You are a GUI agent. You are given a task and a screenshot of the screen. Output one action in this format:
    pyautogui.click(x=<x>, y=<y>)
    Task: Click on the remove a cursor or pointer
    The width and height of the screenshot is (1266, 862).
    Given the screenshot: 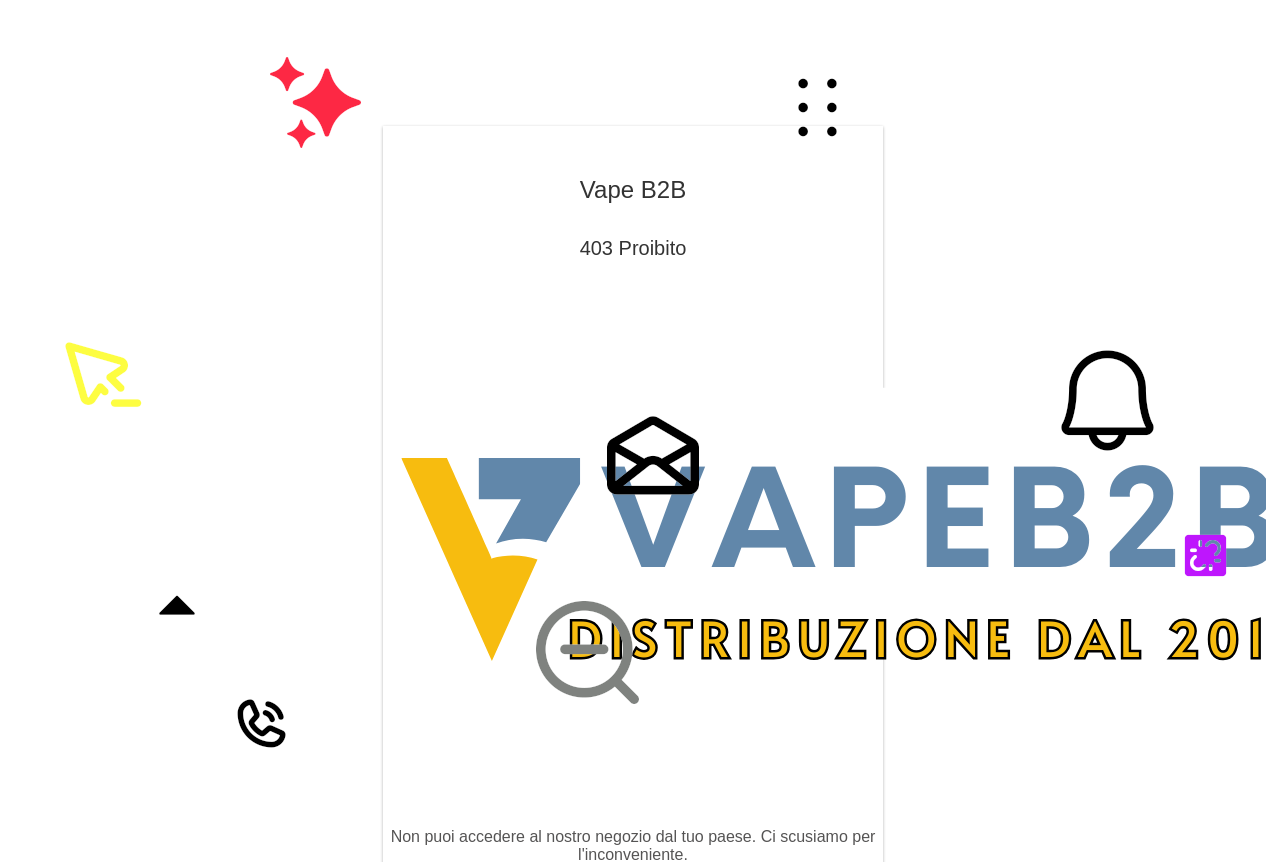 What is the action you would take?
    pyautogui.click(x=99, y=376)
    